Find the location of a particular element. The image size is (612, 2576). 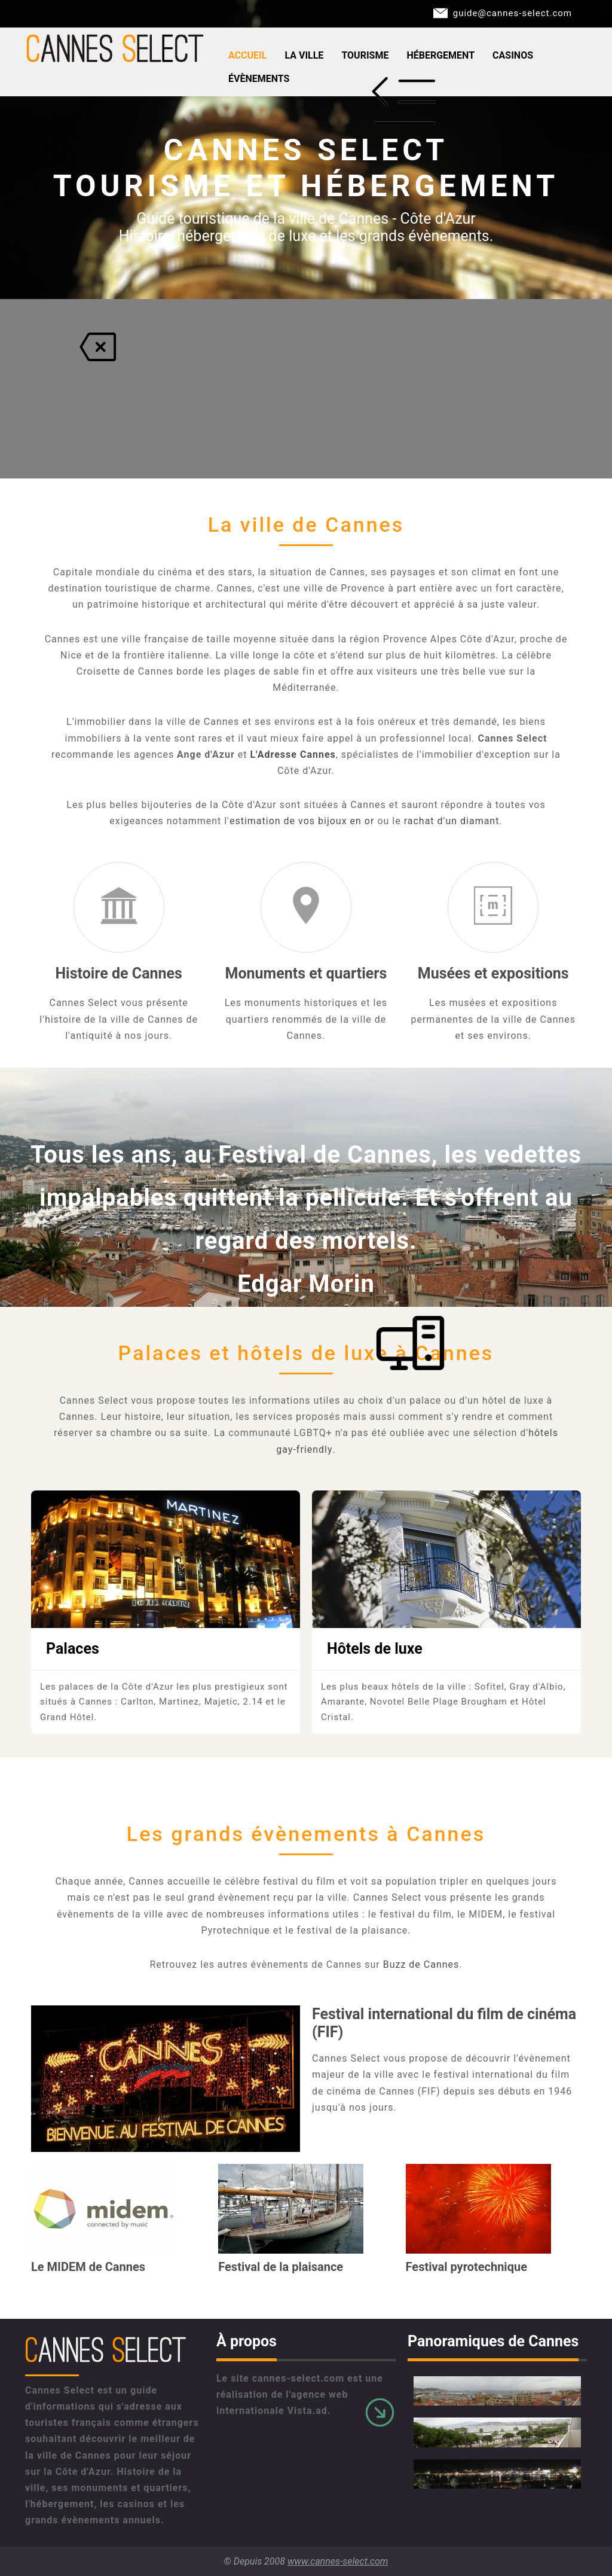

access desktop computer settings is located at coordinates (410, 1343).